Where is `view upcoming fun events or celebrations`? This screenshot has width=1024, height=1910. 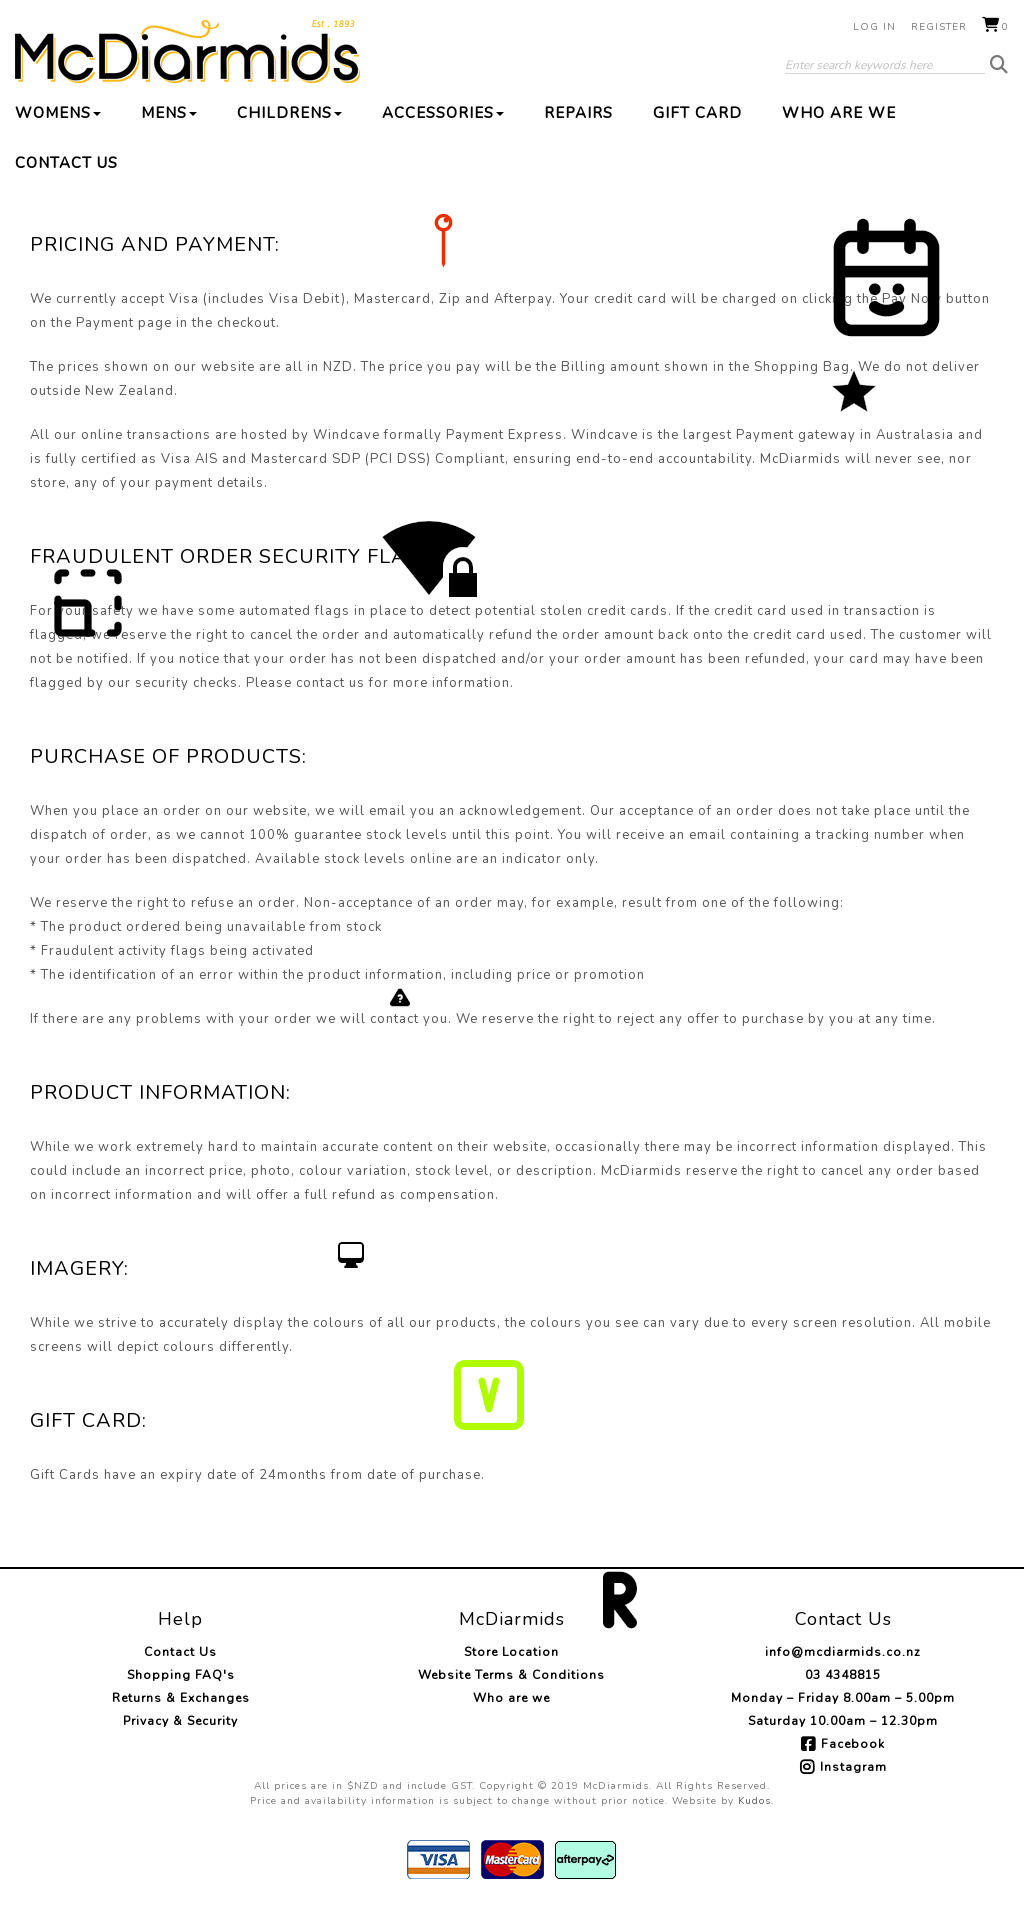 view upcoming fun events or celebrations is located at coordinates (886, 277).